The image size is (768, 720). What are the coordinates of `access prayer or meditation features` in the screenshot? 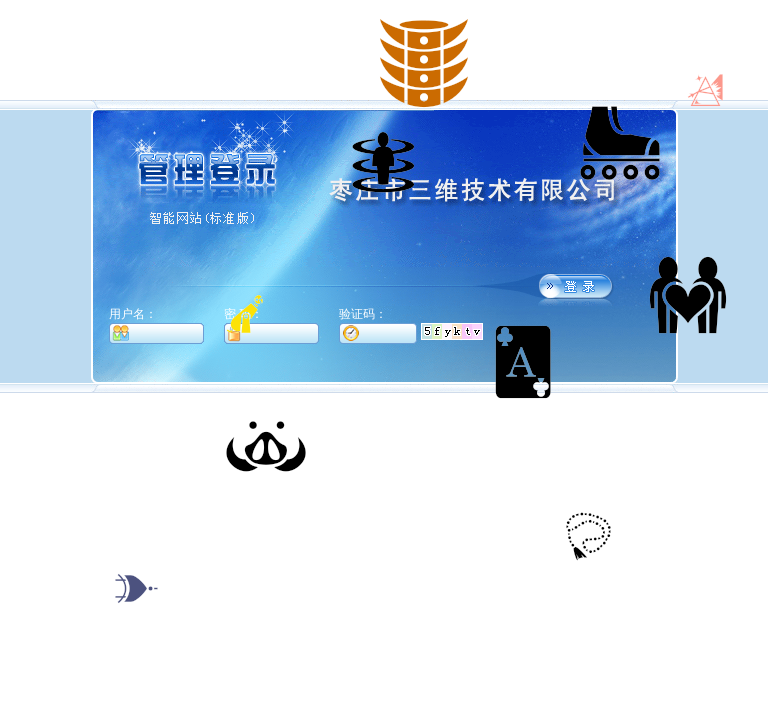 It's located at (588, 536).